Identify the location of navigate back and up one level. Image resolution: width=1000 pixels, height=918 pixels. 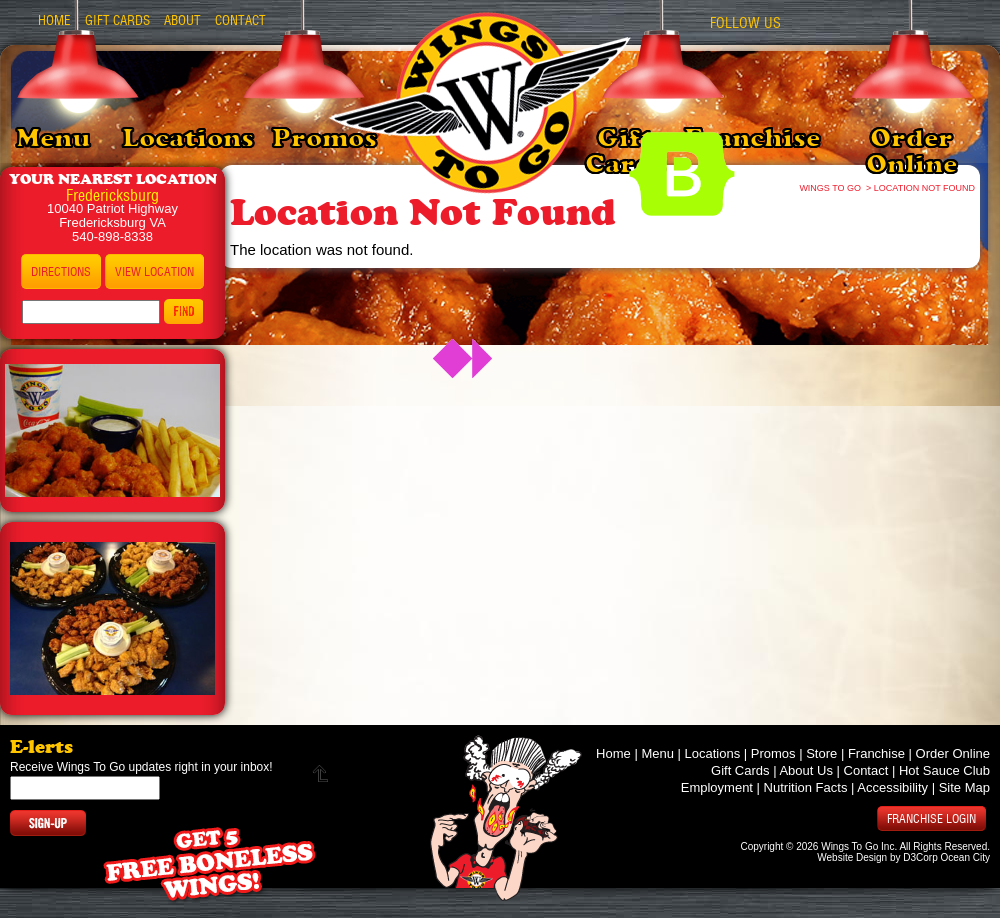
(320, 774).